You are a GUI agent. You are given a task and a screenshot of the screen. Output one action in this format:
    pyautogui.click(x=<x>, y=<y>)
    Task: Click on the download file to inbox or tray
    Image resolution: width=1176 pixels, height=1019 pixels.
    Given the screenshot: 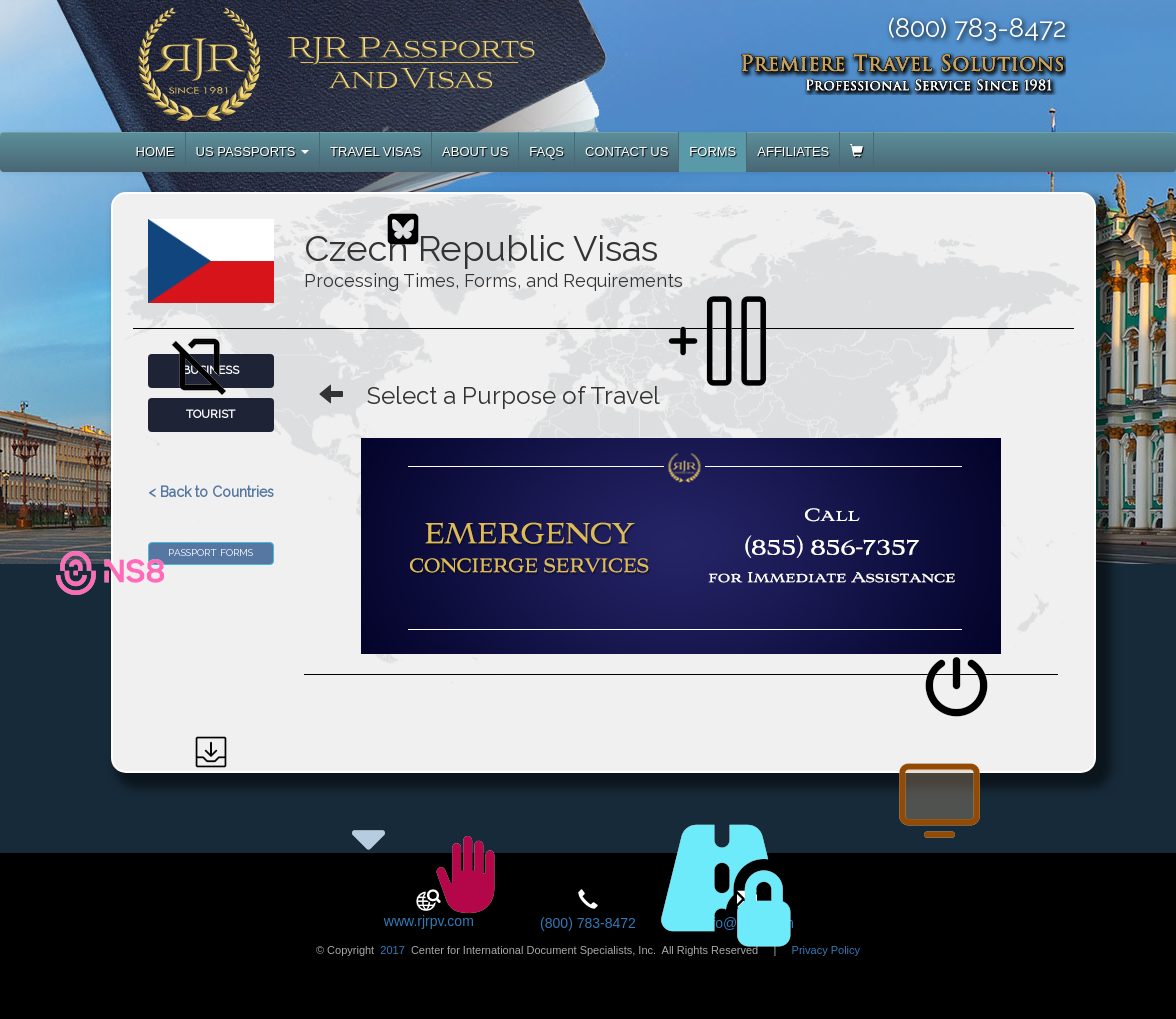 What is the action you would take?
    pyautogui.click(x=211, y=752)
    